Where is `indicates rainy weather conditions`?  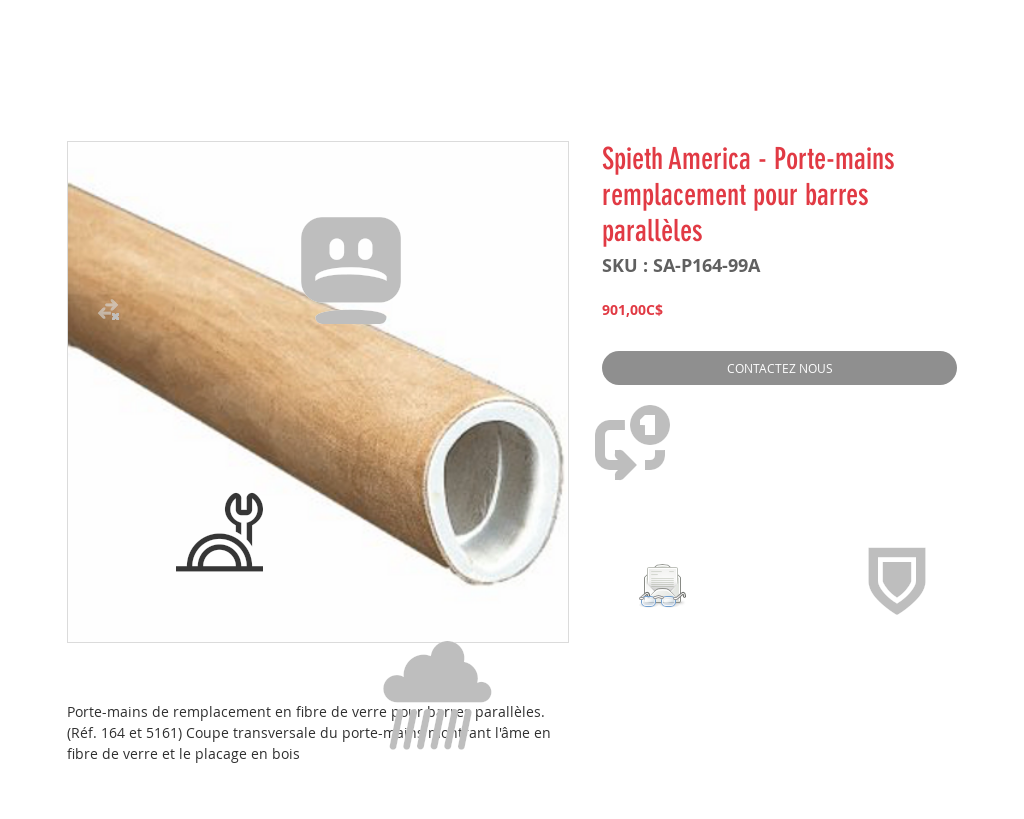 indicates rainy weather conditions is located at coordinates (437, 695).